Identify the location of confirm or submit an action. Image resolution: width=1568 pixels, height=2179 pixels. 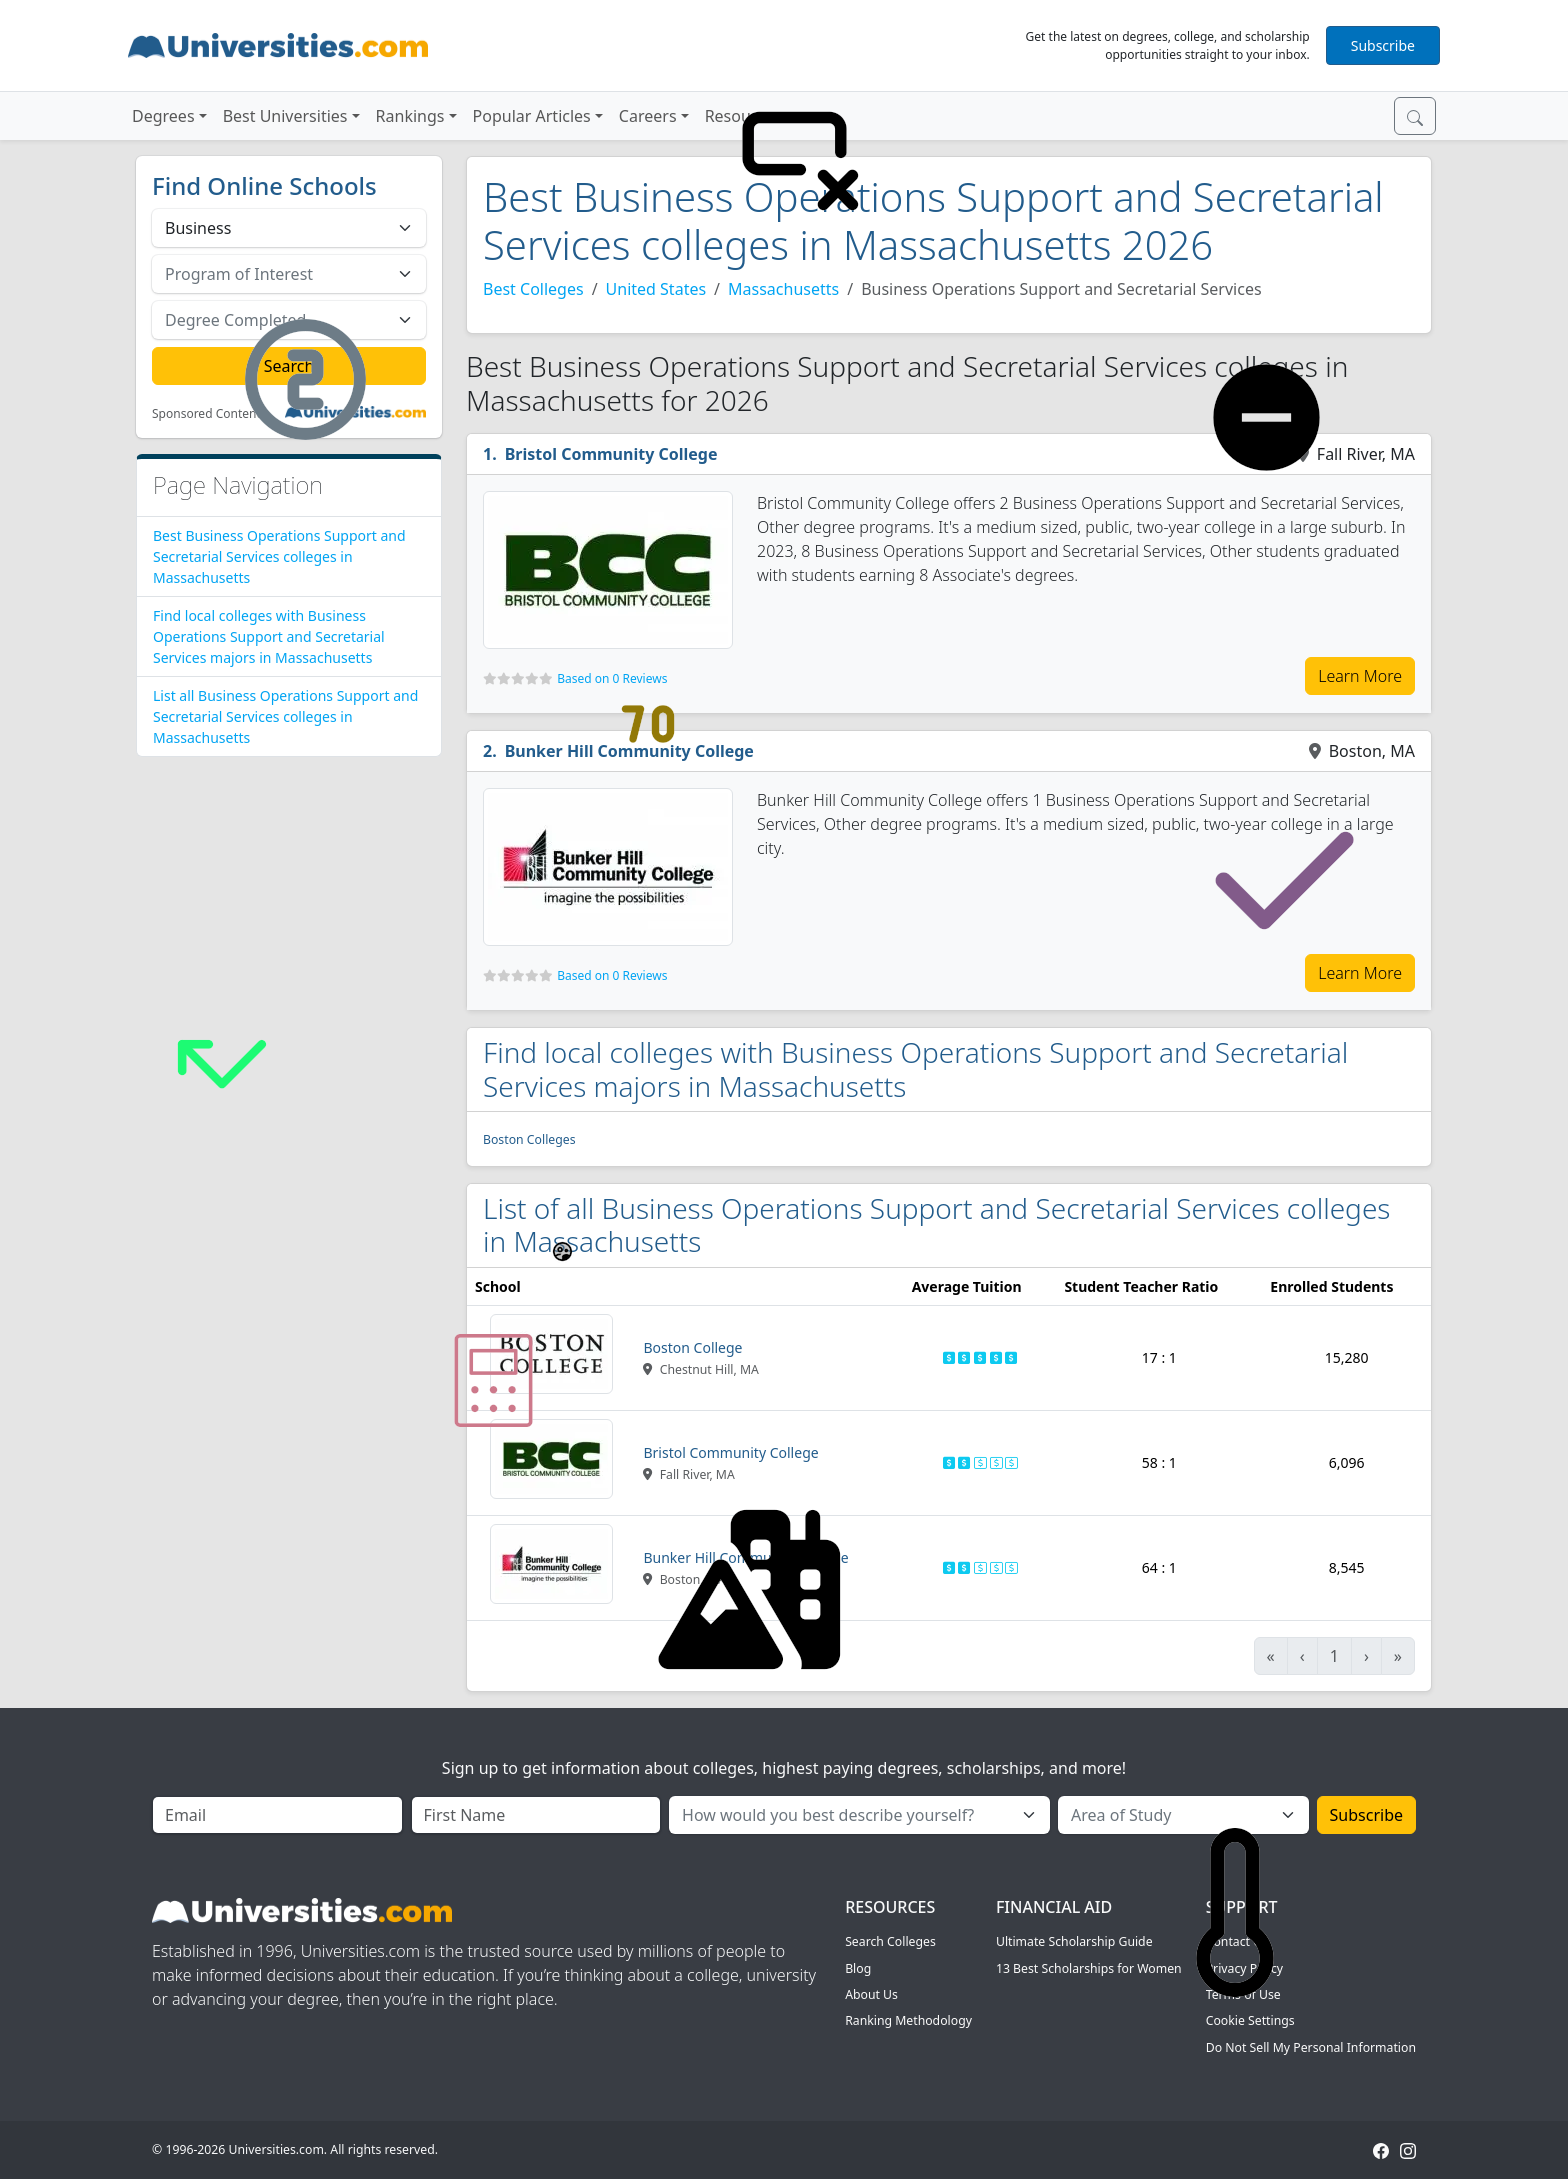
(1280, 880).